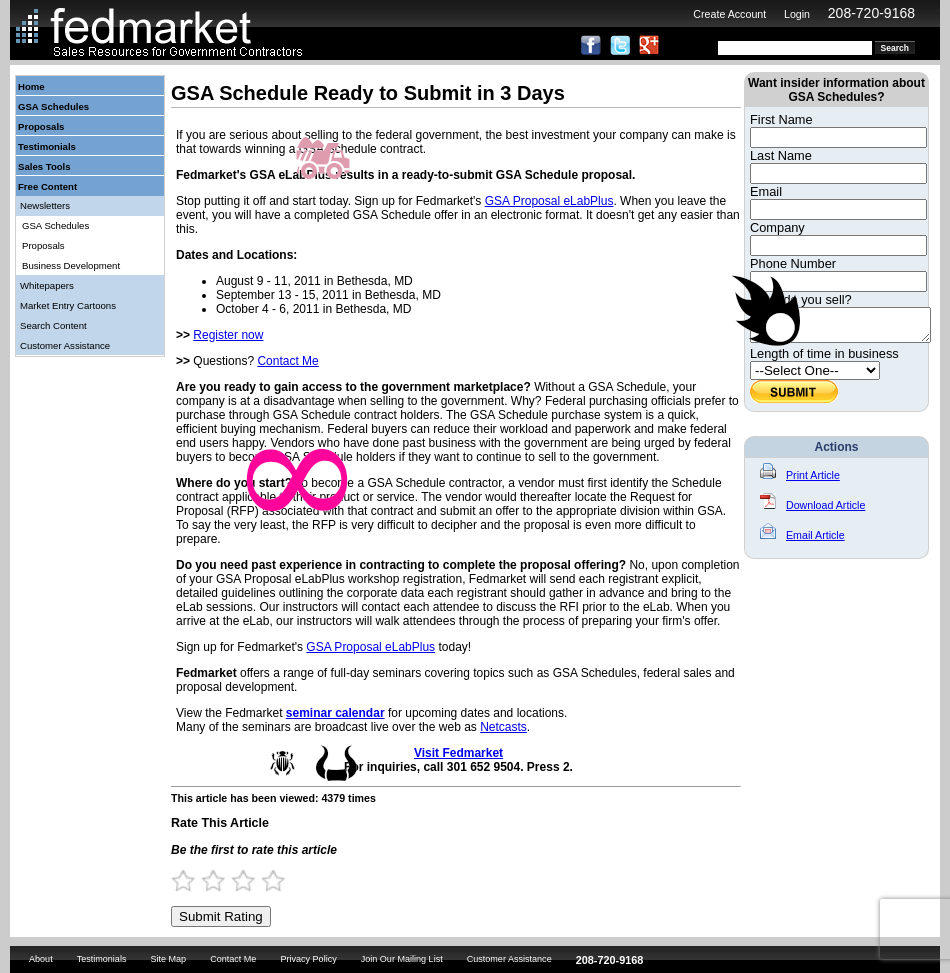  I want to click on access viking or warrior-themed game content, so click(336, 764).